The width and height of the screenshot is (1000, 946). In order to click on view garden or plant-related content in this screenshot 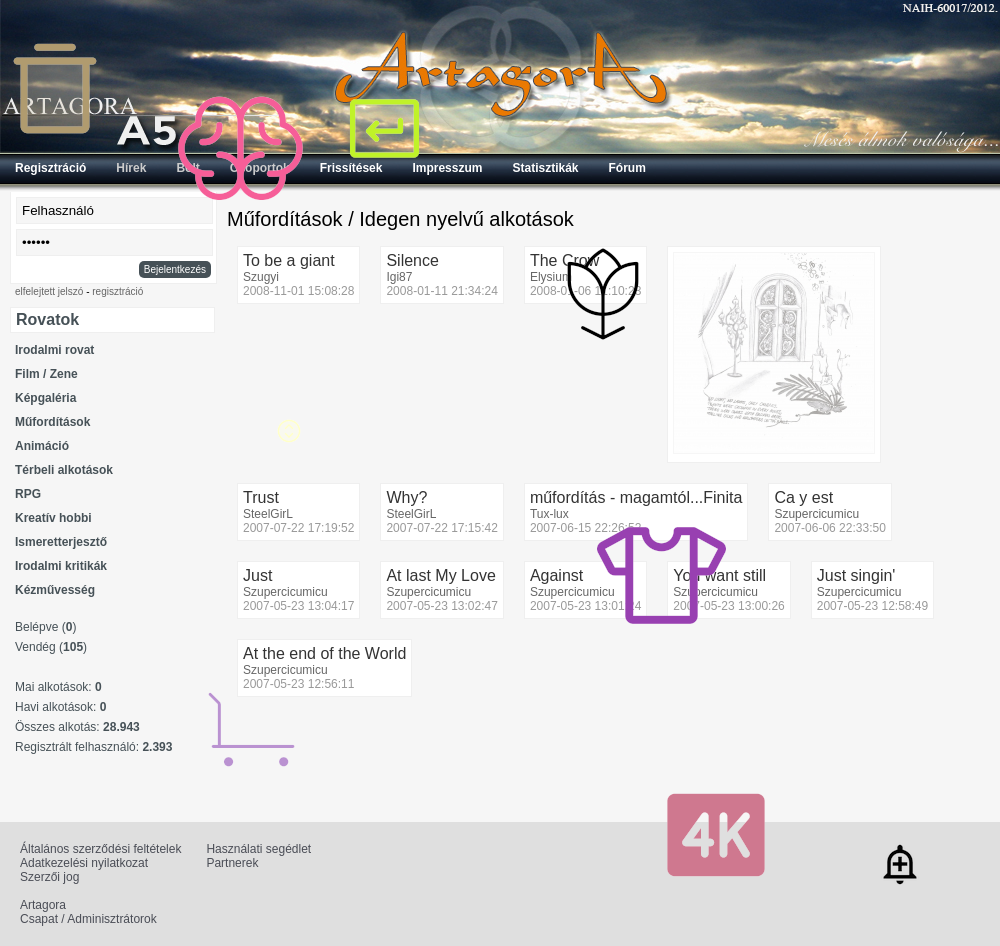, I will do `click(603, 294)`.